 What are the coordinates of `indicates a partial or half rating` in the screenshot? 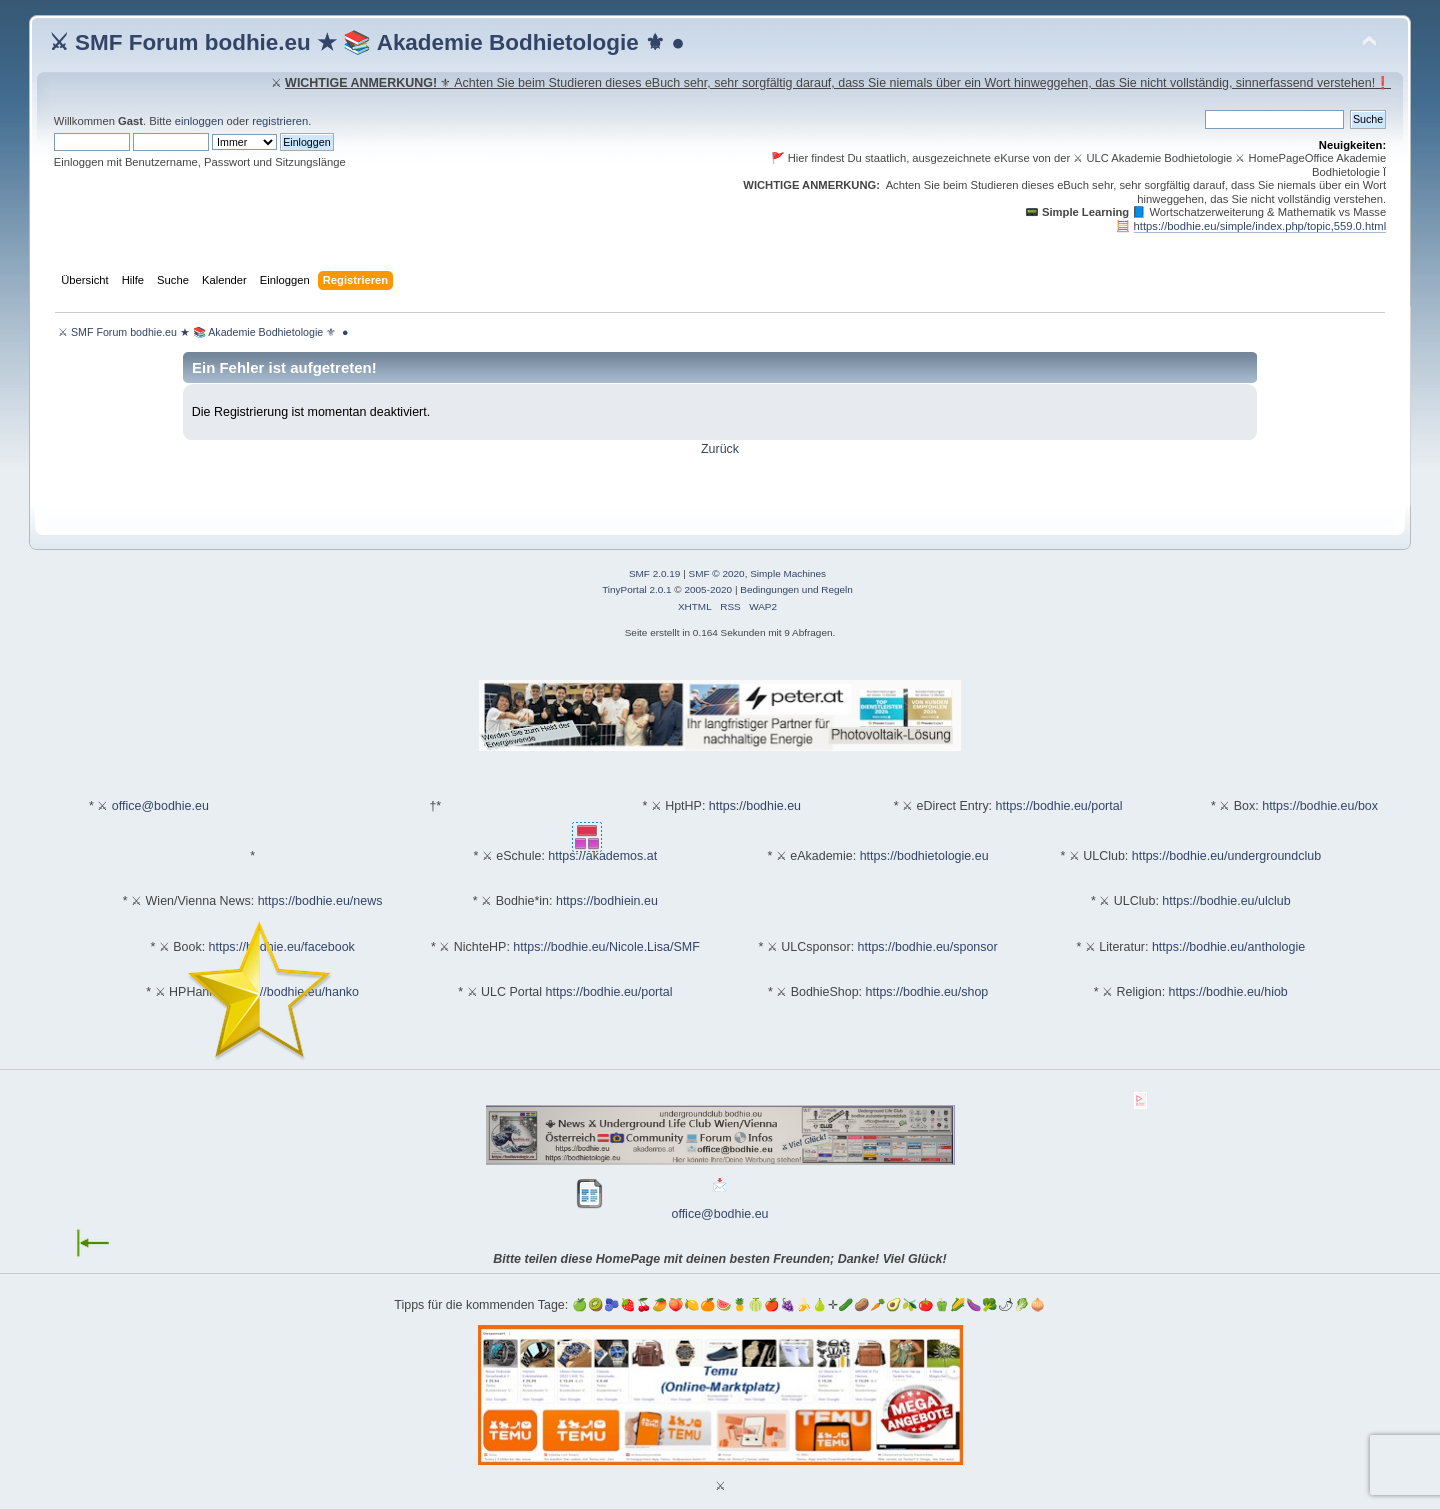 It's located at (259, 995).